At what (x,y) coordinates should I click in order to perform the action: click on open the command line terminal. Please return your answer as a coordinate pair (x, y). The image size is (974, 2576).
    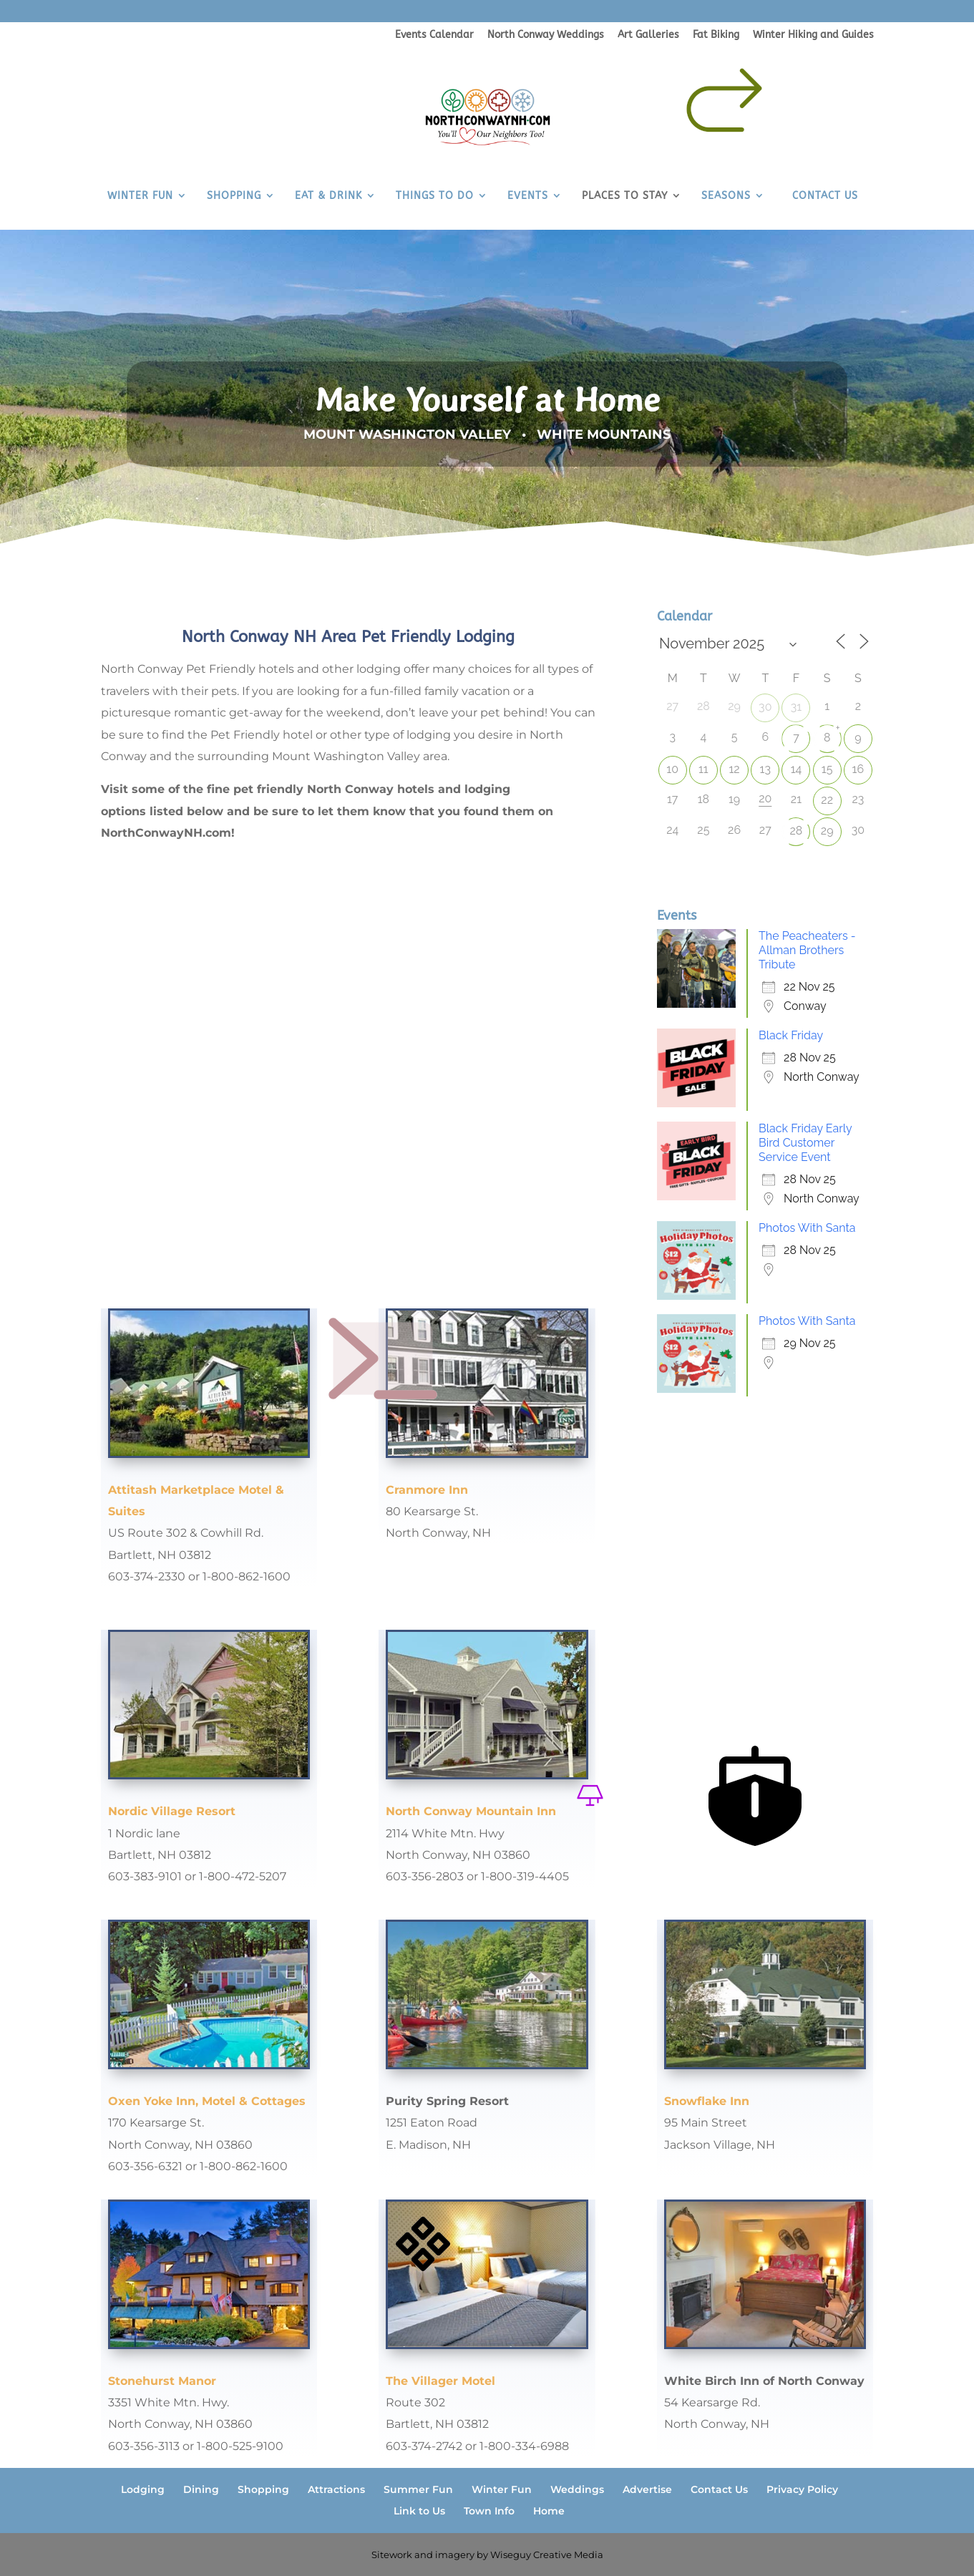
    Looking at the image, I should click on (383, 1359).